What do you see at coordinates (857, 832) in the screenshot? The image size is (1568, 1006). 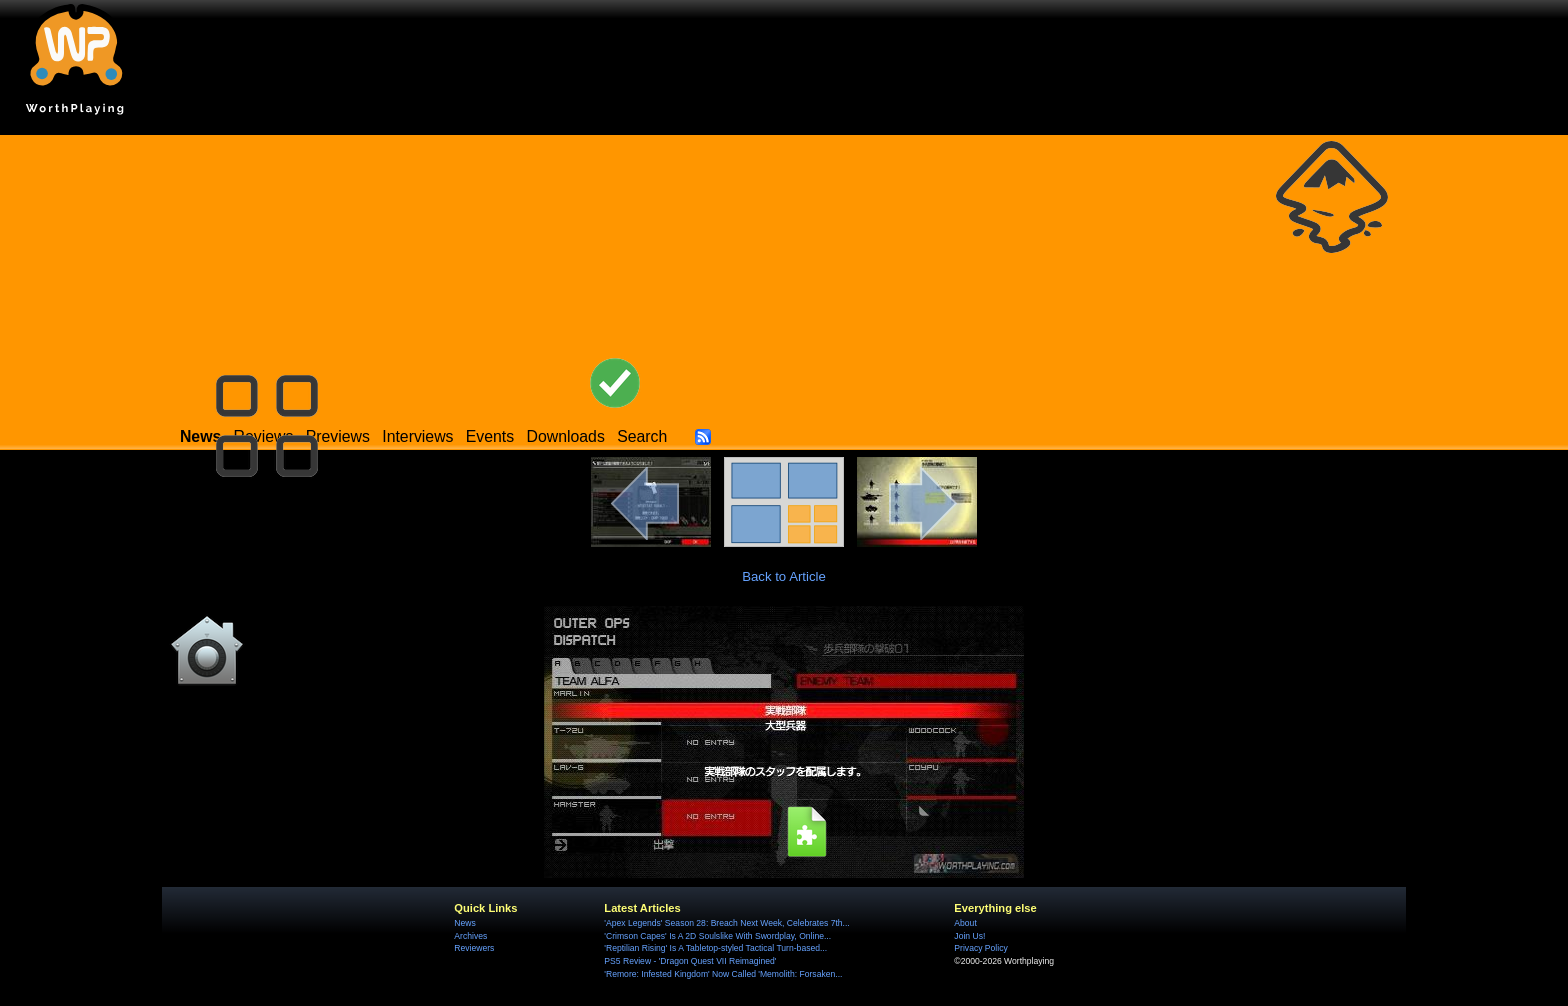 I see `a browser or app extension file` at bounding box center [857, 832].